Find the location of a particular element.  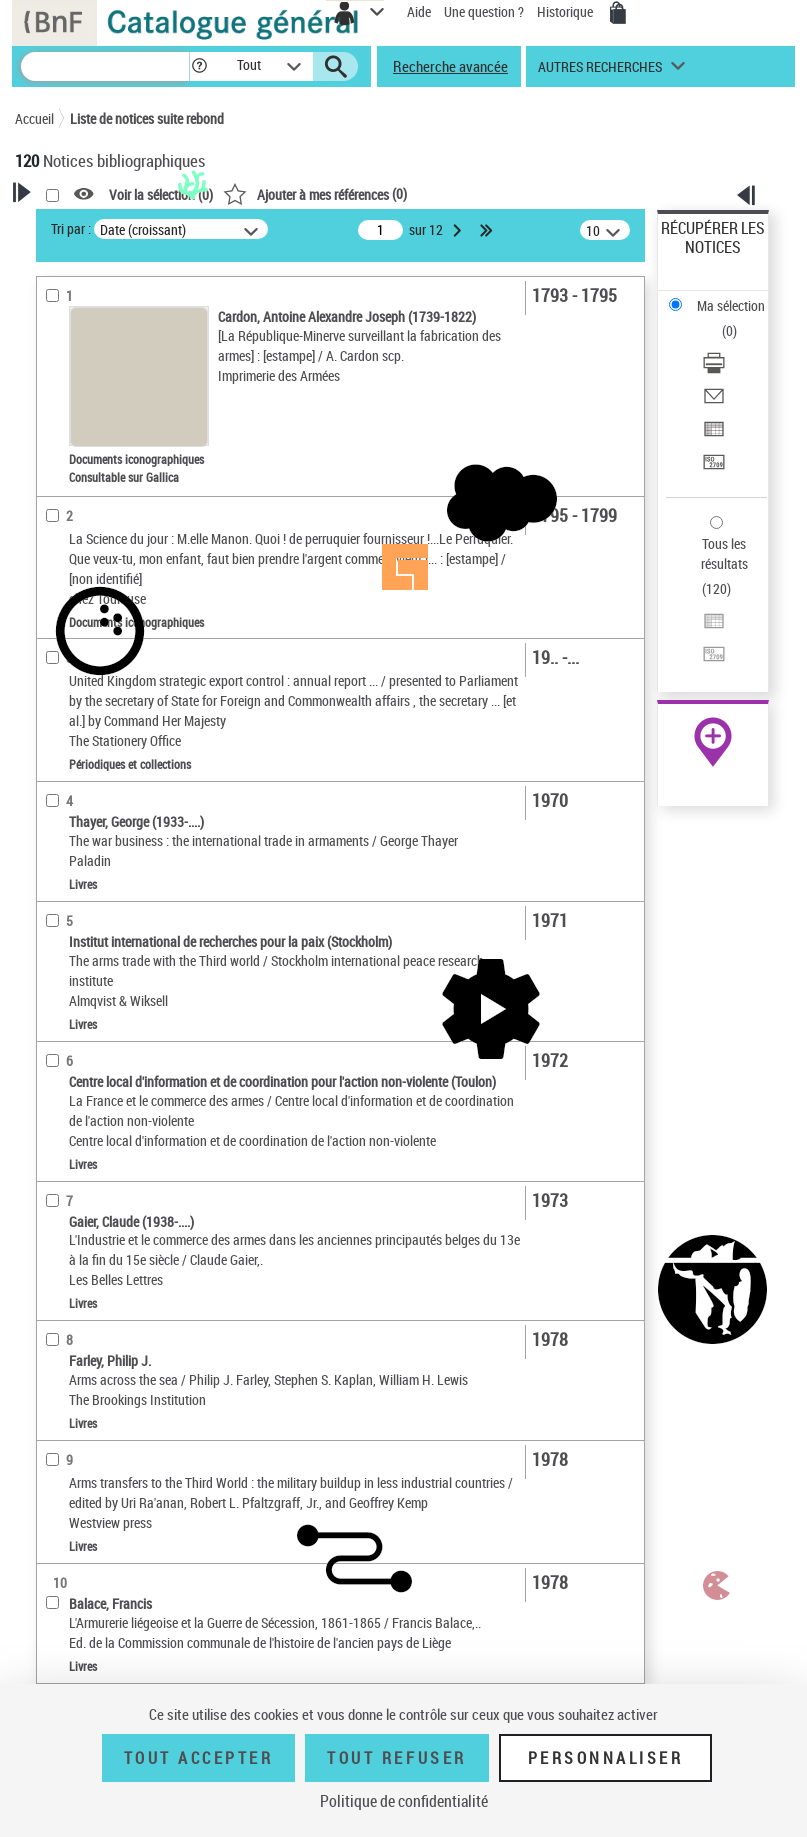

open Salesforce CRM app is located at coordinates (502, 503).